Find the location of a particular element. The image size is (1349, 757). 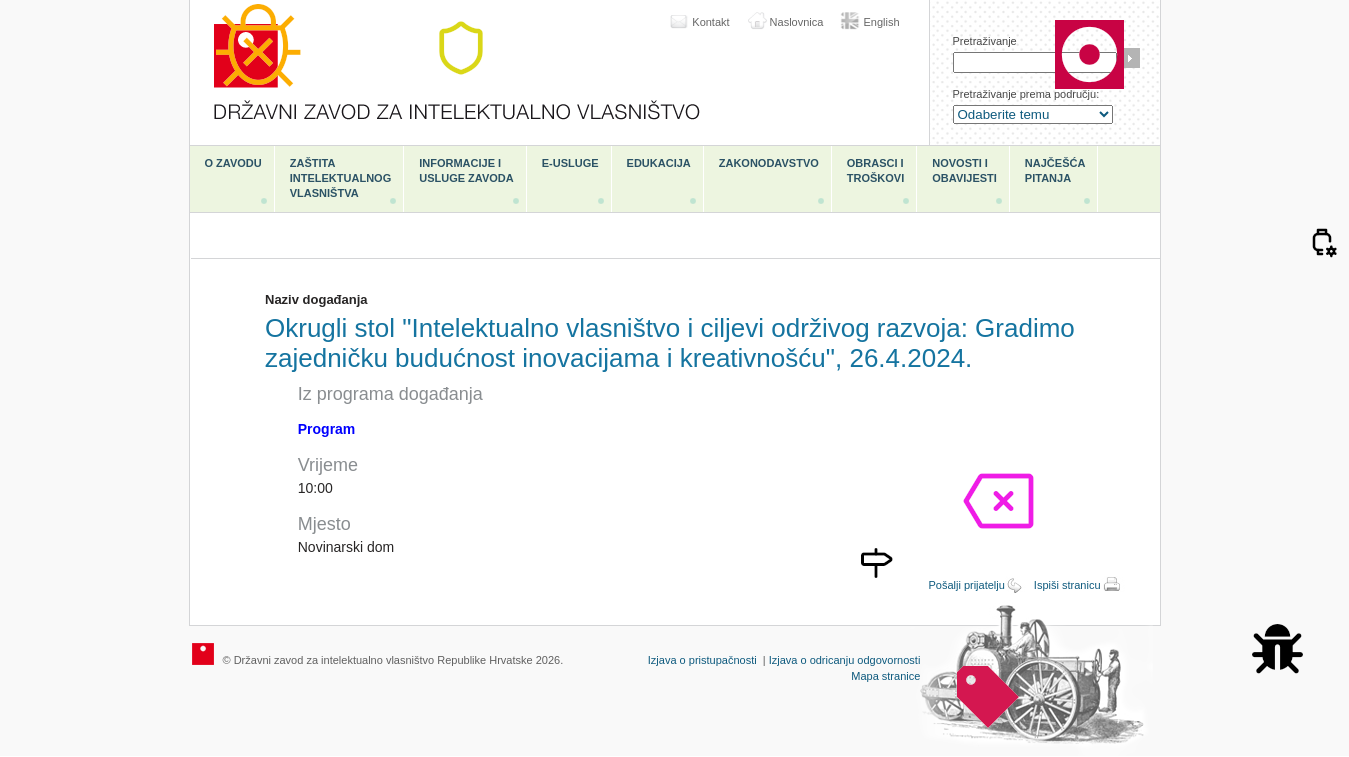

report a bug or issue is located at coordinates (1277, 649).